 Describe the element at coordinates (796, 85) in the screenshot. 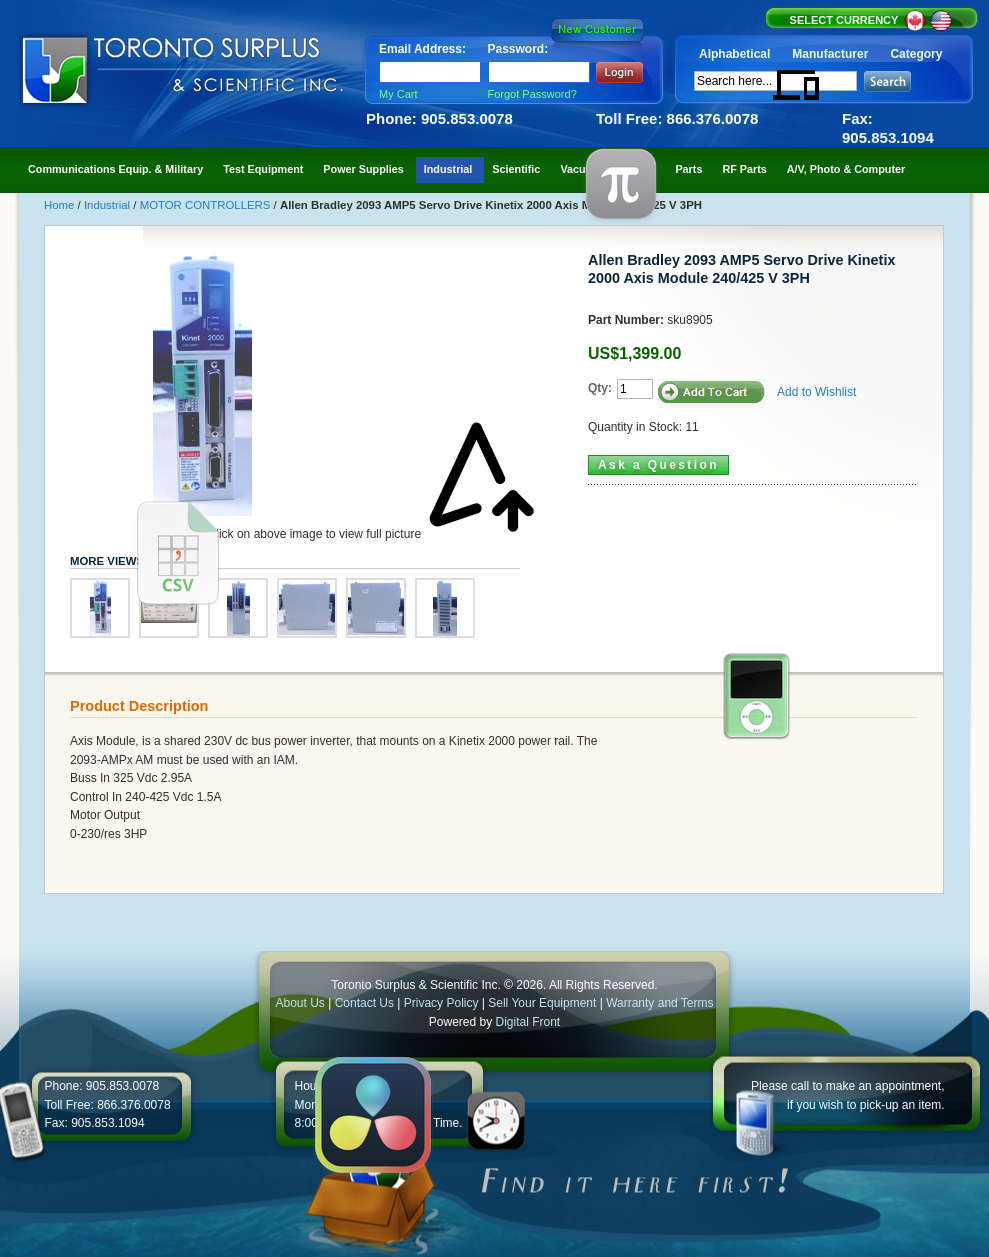

I see `view connected devices` at that location.